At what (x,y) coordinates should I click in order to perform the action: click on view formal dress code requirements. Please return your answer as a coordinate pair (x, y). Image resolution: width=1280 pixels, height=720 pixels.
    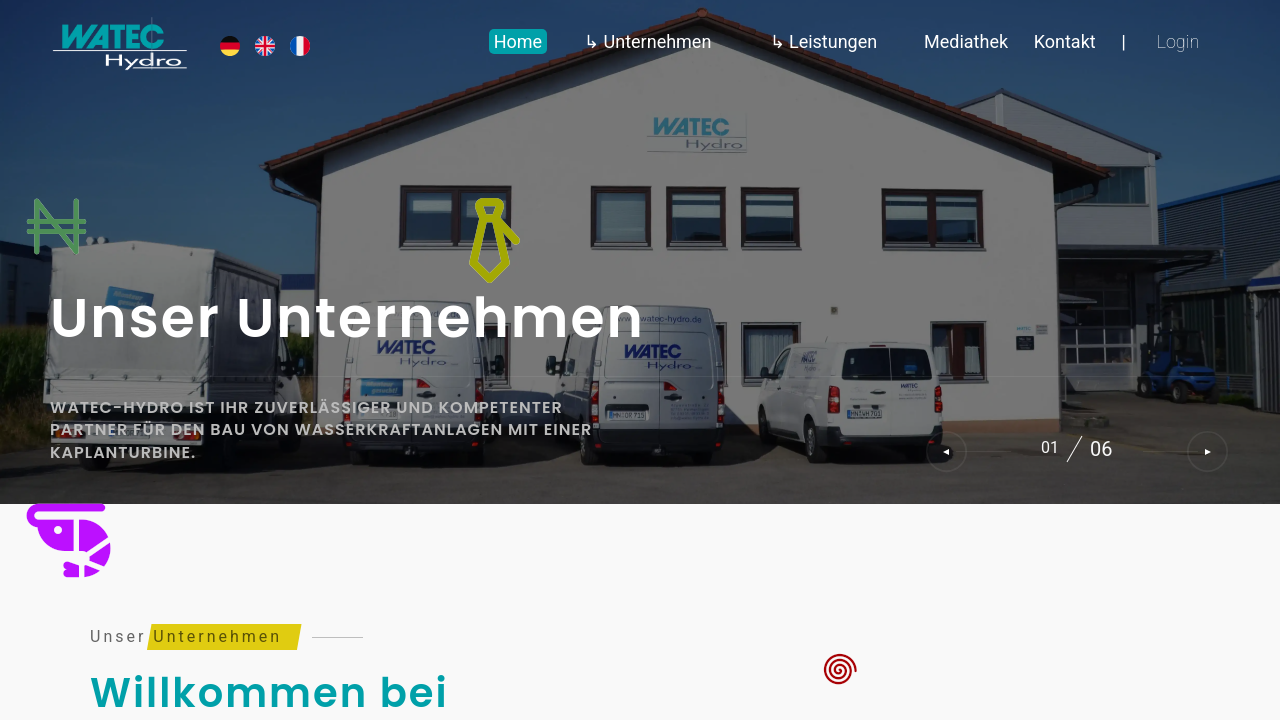
    Looking at the image, I should click on (489, 238).